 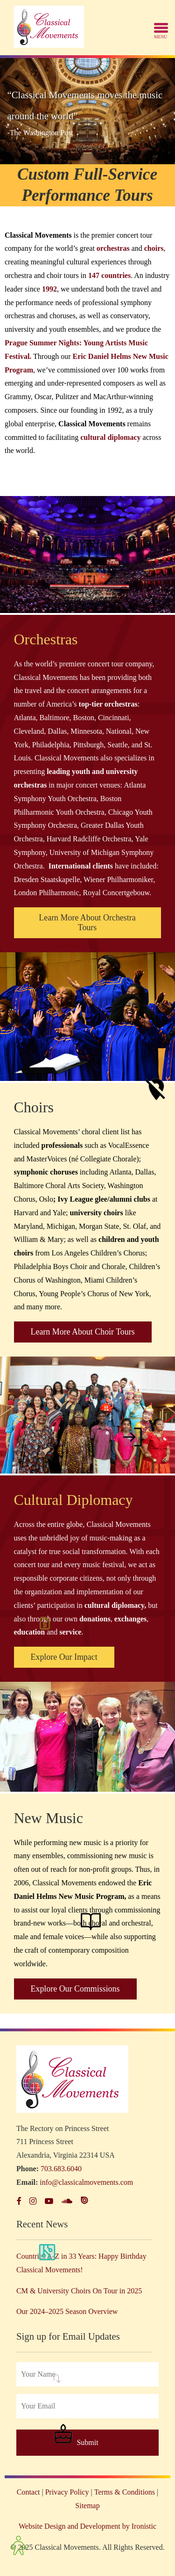 What do you see at coordinates (57, 2379) in the screenshot?
I see `redo or repeat last action` at bounding box center [57, 2379].